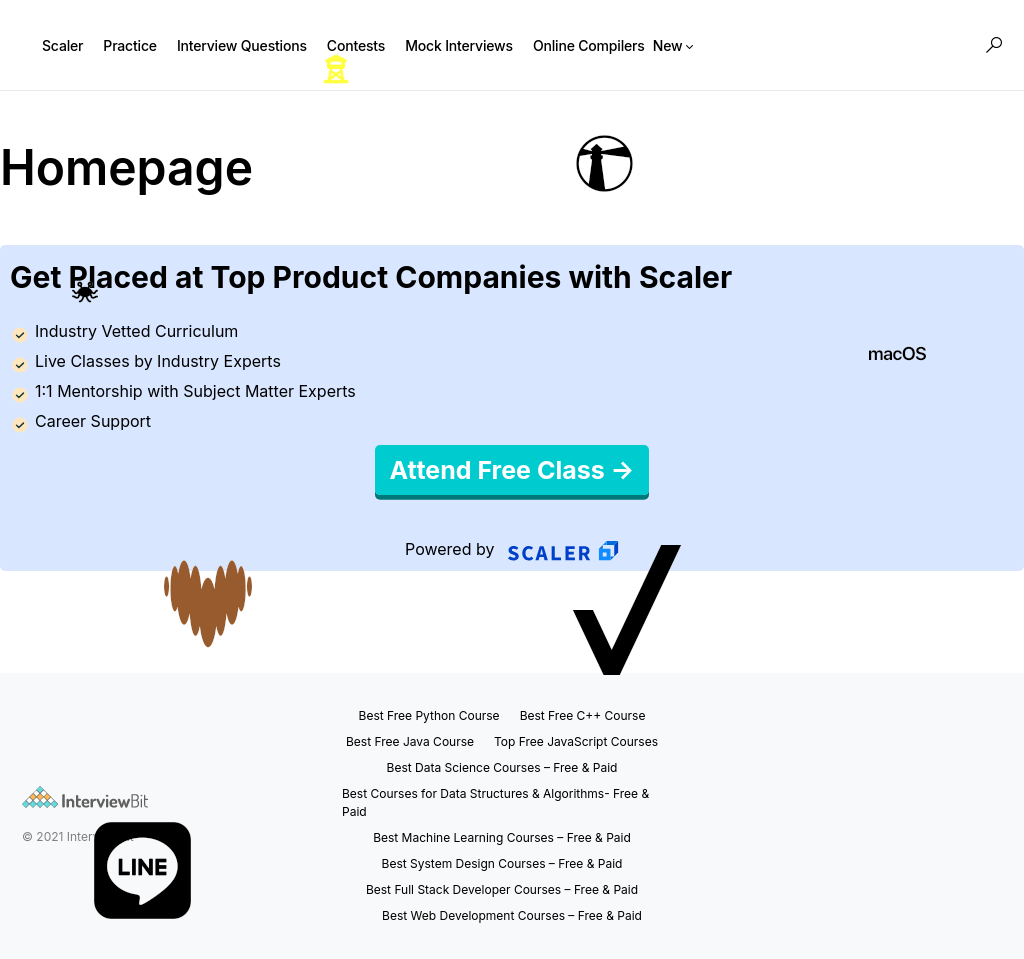  I want to click on verizon wireless app or account access, so click(627, 610).